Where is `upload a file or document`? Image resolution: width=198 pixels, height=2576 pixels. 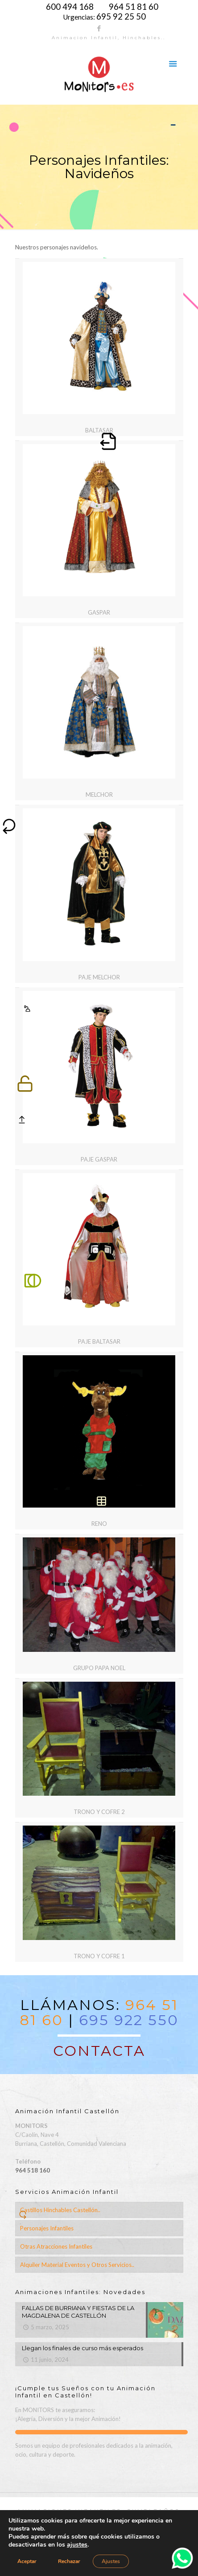 upload a file or document is located at coordinates (22, 1120).